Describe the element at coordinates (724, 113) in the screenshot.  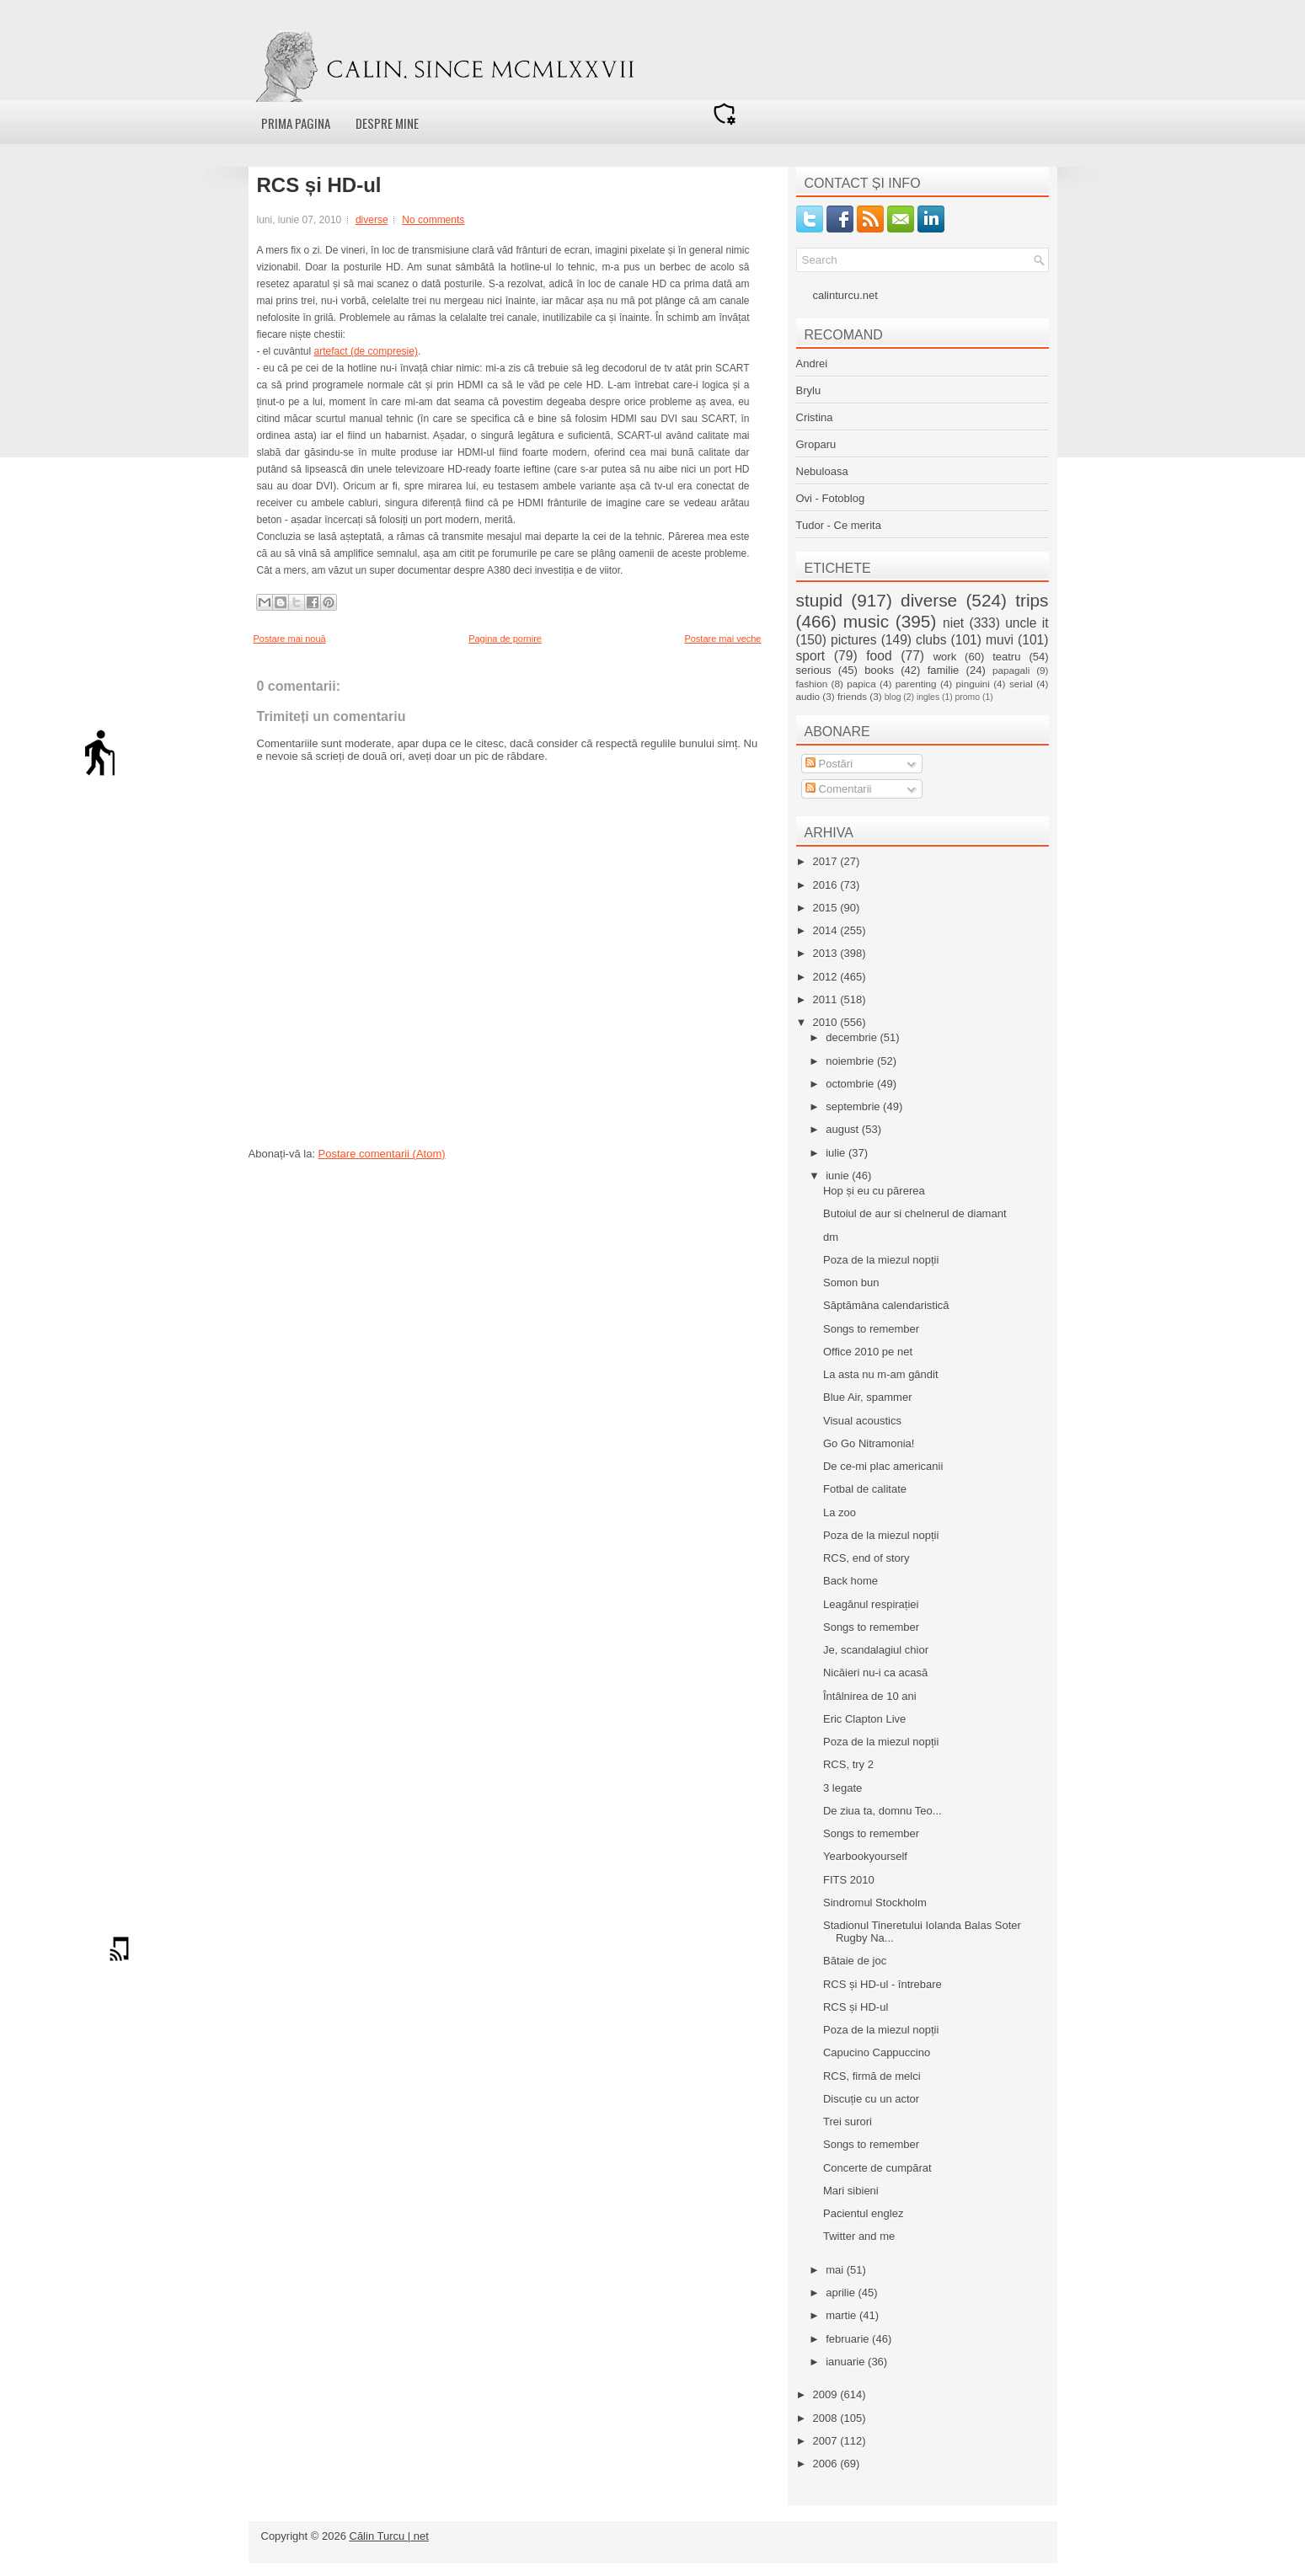
I see `access security settings` at that location.